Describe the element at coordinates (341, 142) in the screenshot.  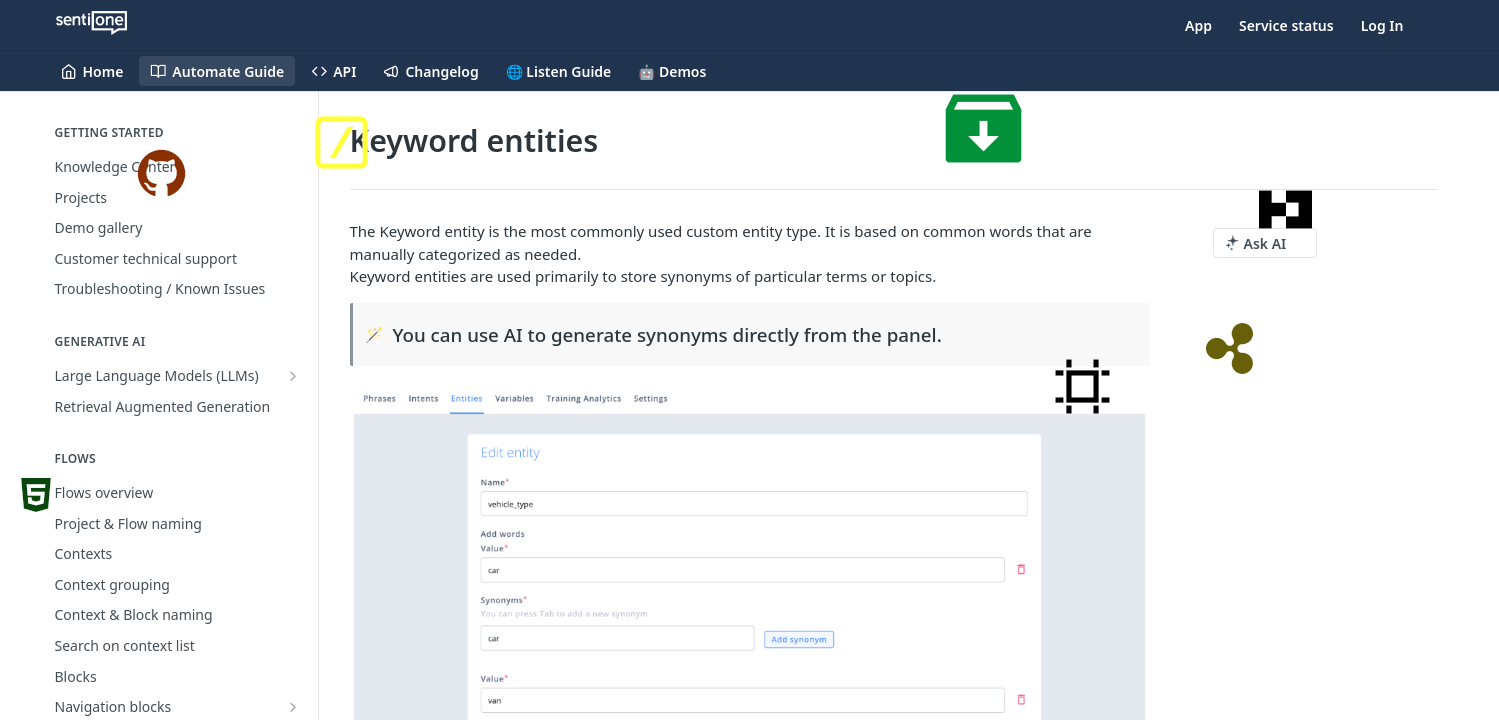
I see `access slash commands menu` at that location.